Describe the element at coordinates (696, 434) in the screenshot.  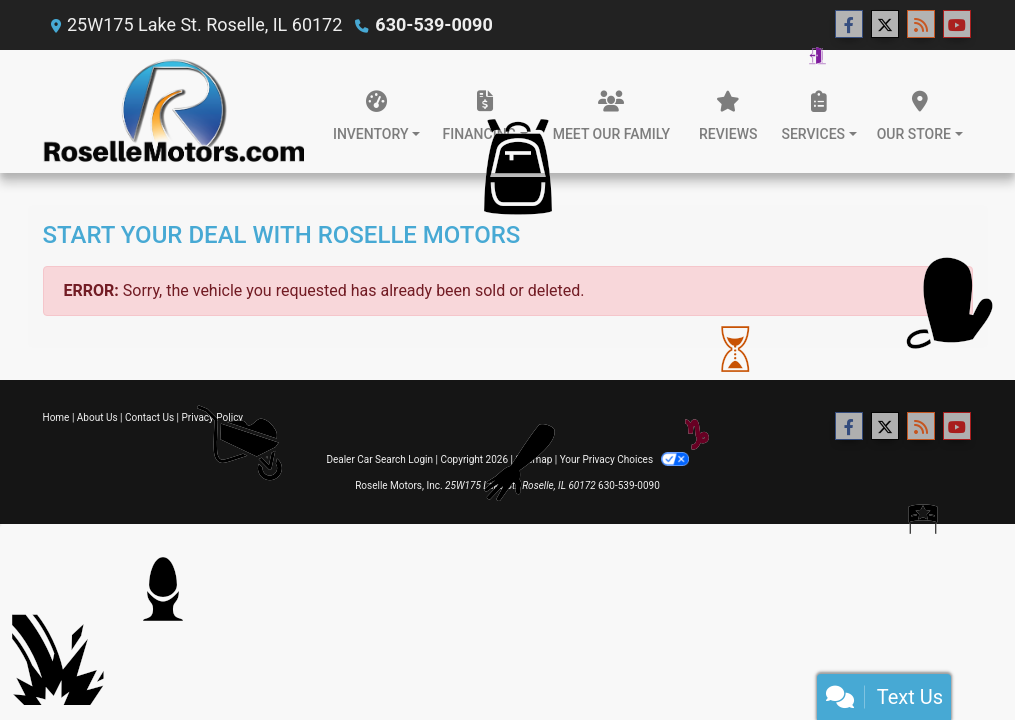
I see `capricorn zodiac sign symbol` at that location.